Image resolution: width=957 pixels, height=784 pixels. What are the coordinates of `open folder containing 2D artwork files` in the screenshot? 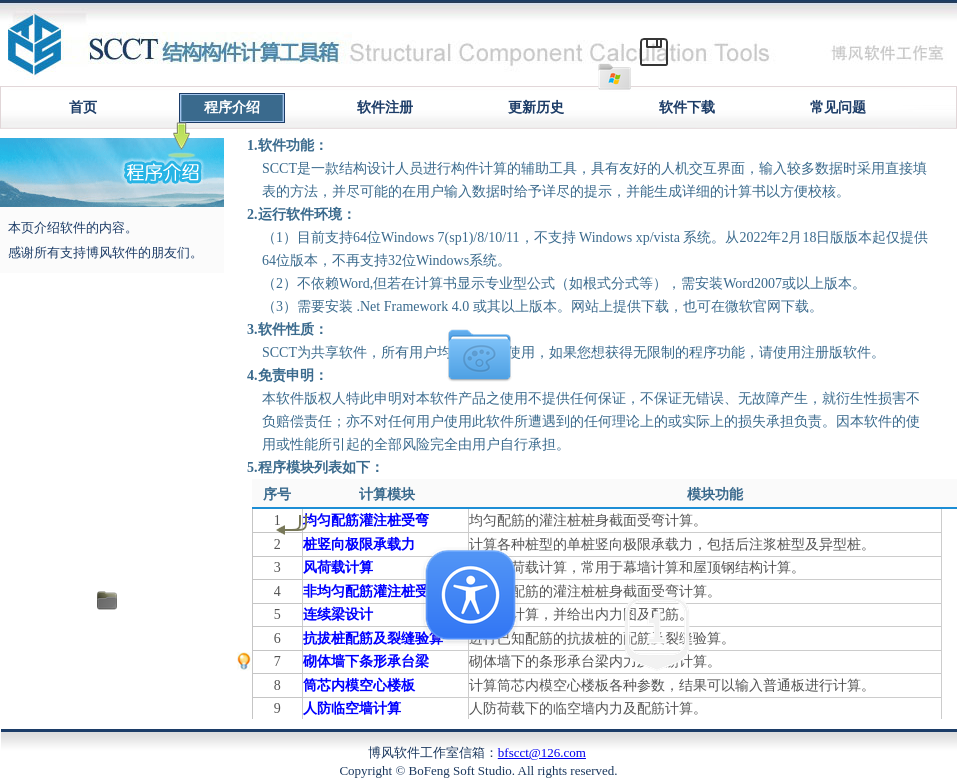 It's located at (479, 354).